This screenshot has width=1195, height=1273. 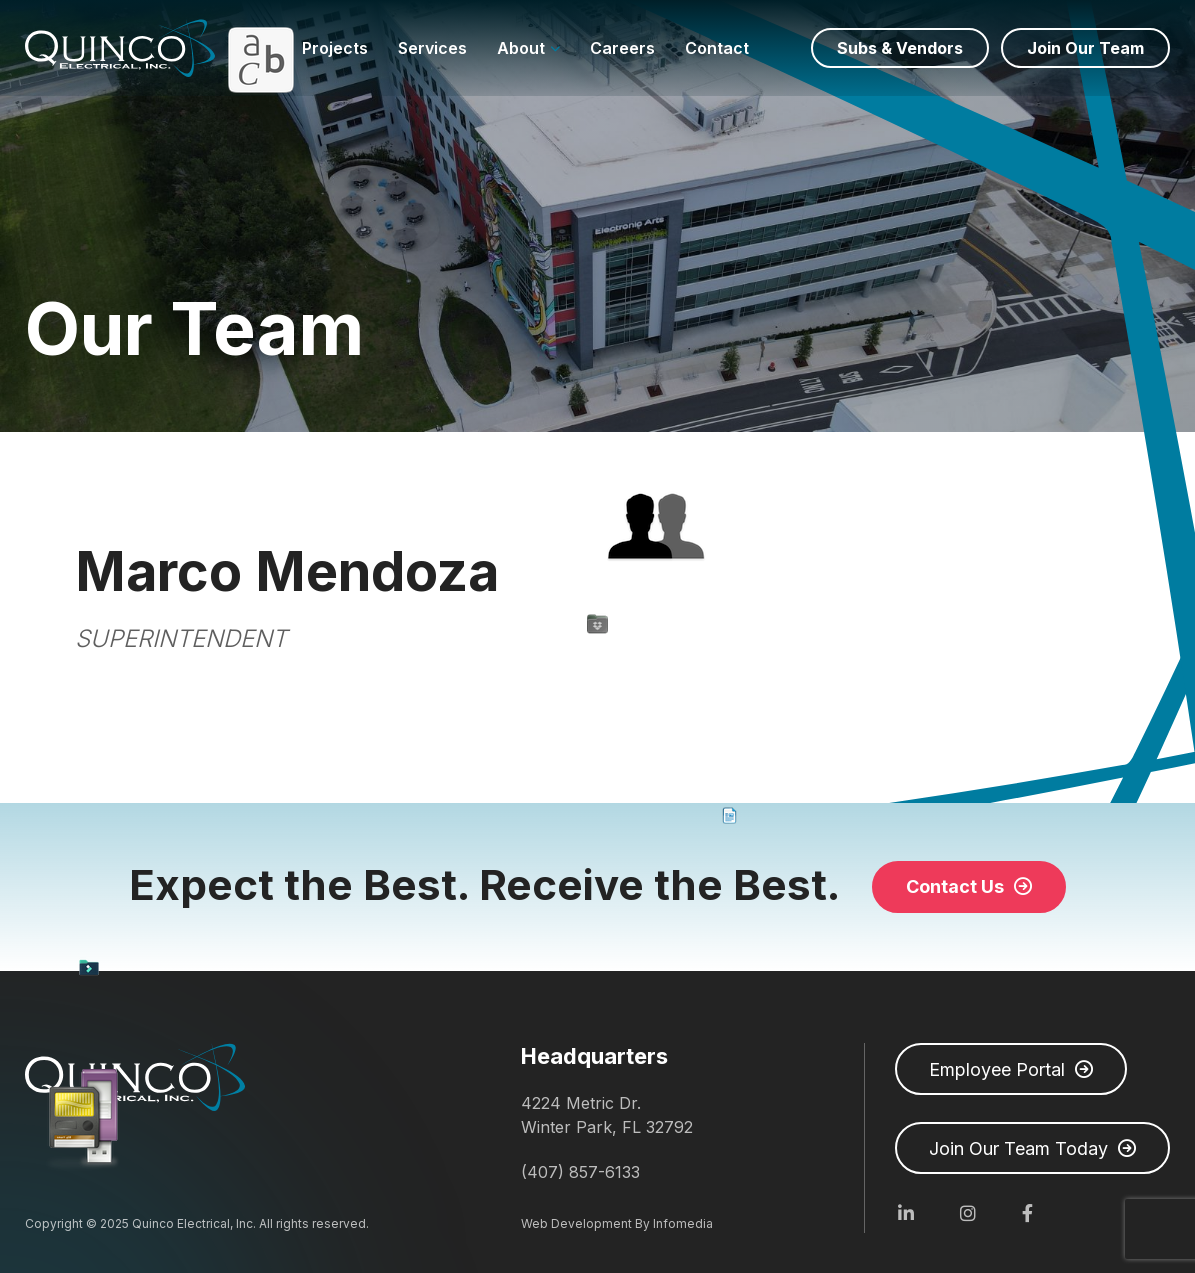 I want to click on open wondershare filmora project files, so click(x=89, y=968).